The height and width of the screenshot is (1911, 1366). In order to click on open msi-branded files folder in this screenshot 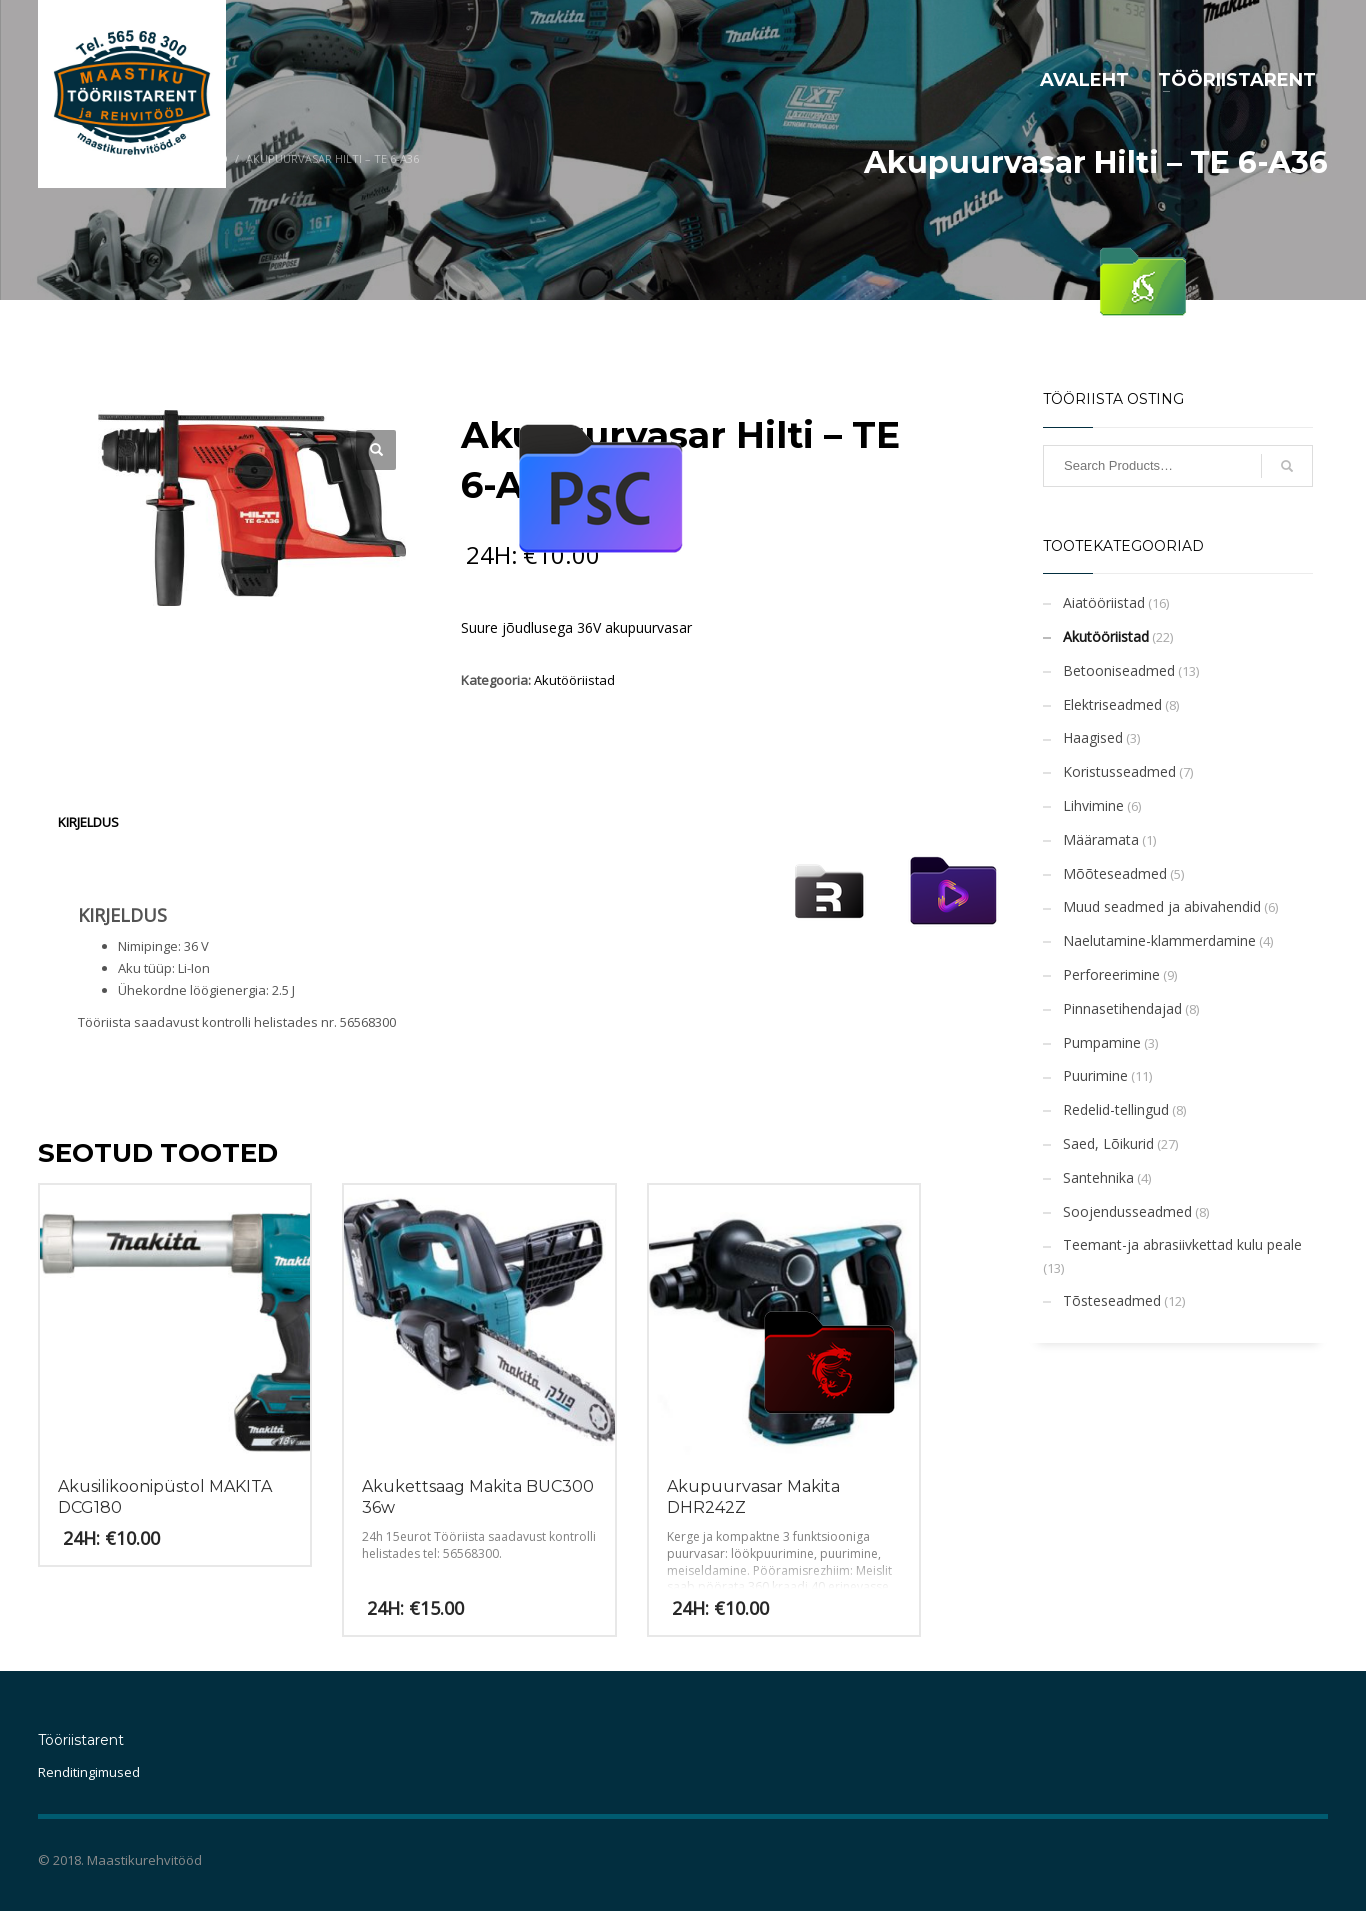, I will do `click(829, 1366)`.